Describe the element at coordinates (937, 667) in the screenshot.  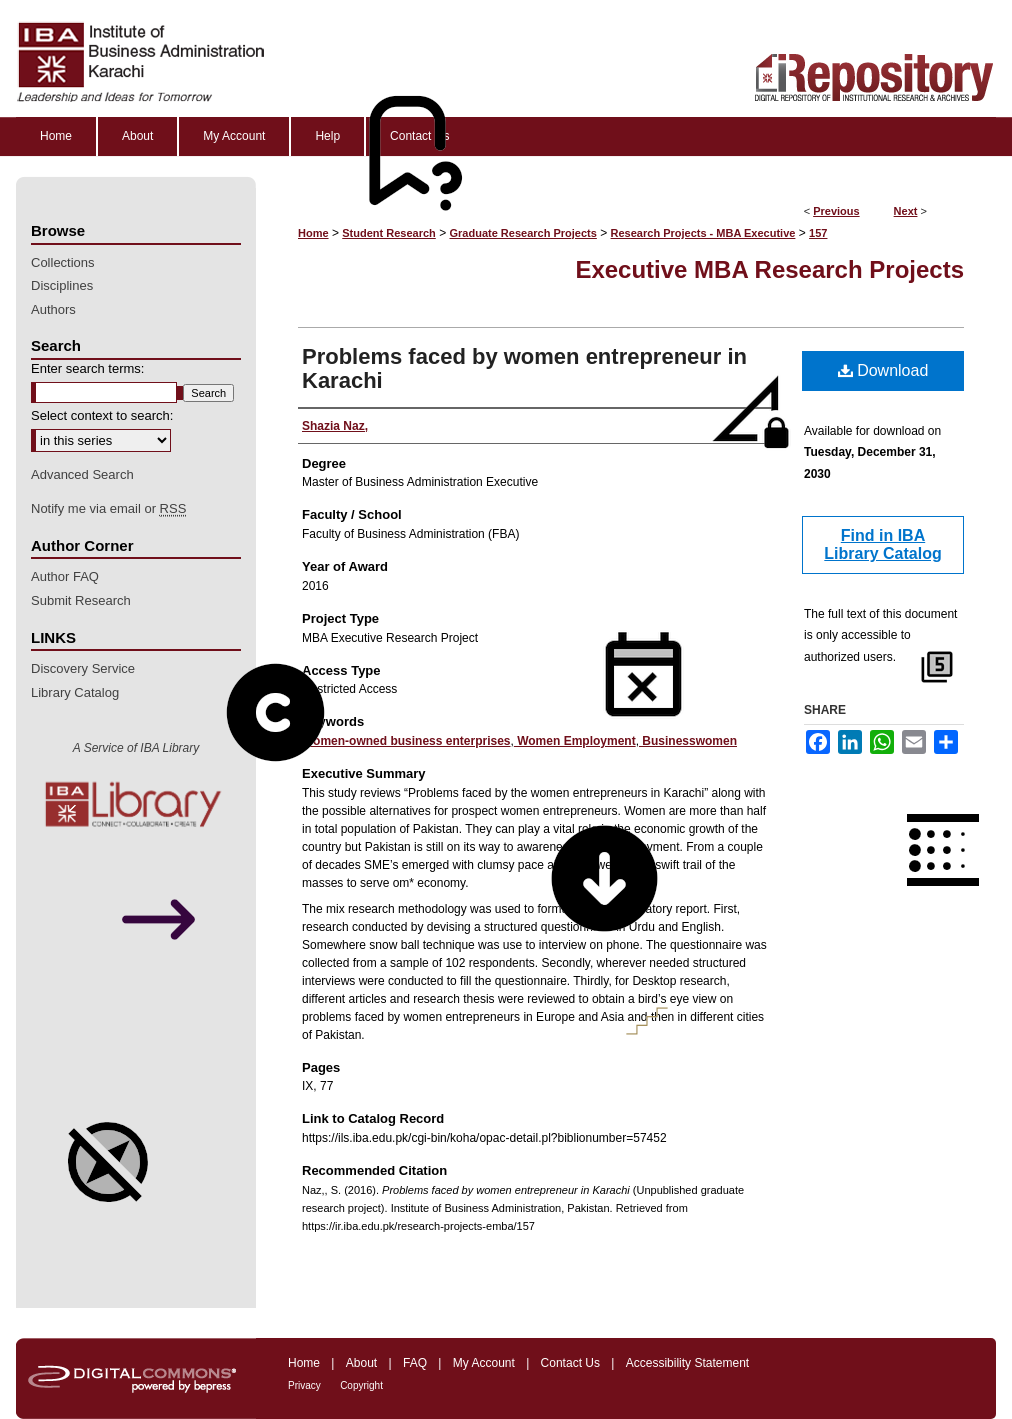
I see `filter or view 5 items` at that location.